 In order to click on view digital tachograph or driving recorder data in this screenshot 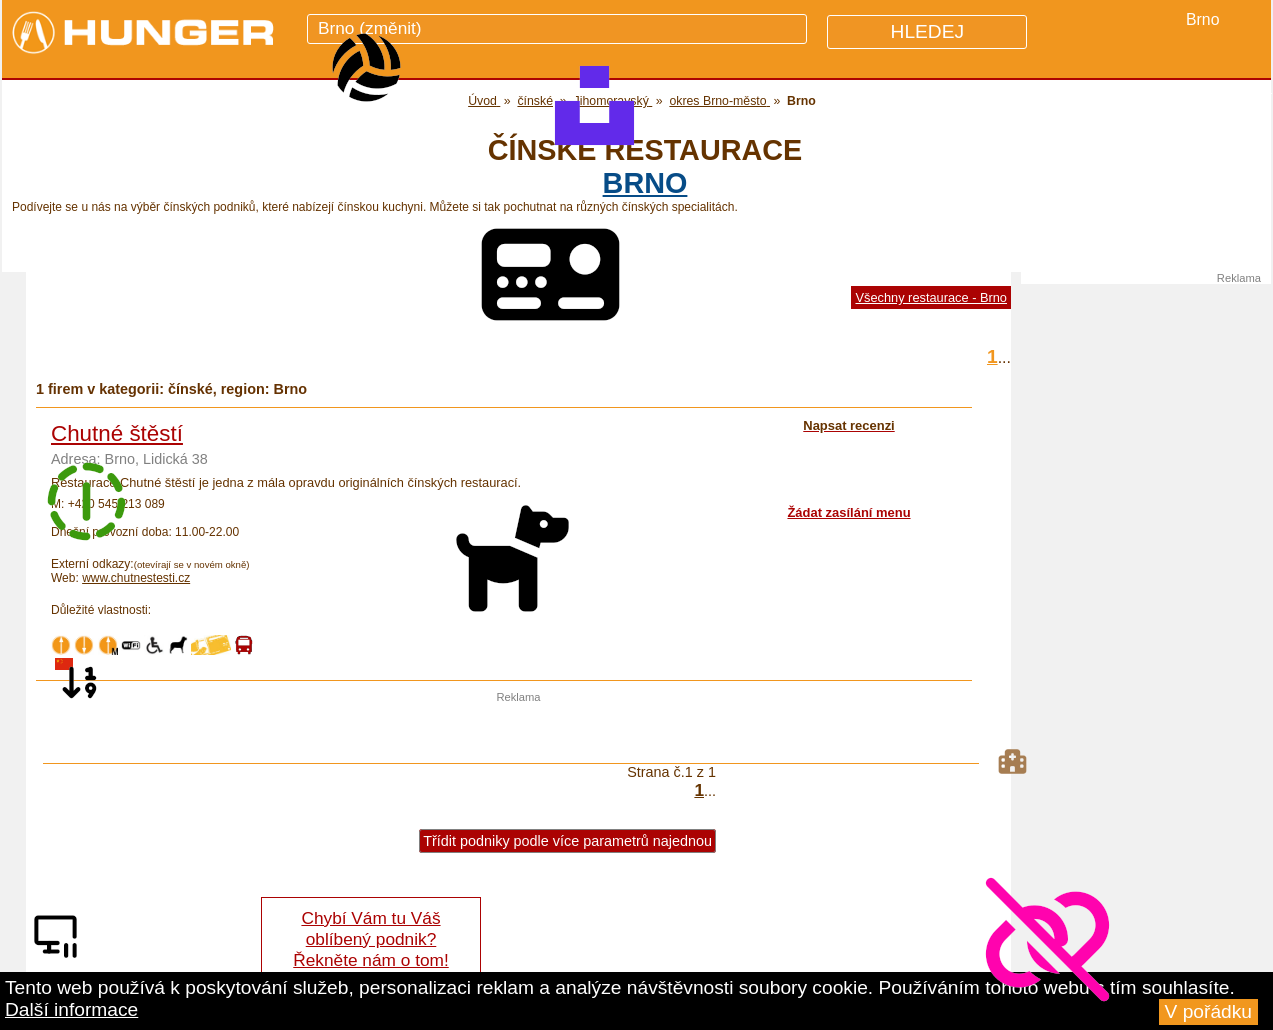, I will do `click(550, 274)`.